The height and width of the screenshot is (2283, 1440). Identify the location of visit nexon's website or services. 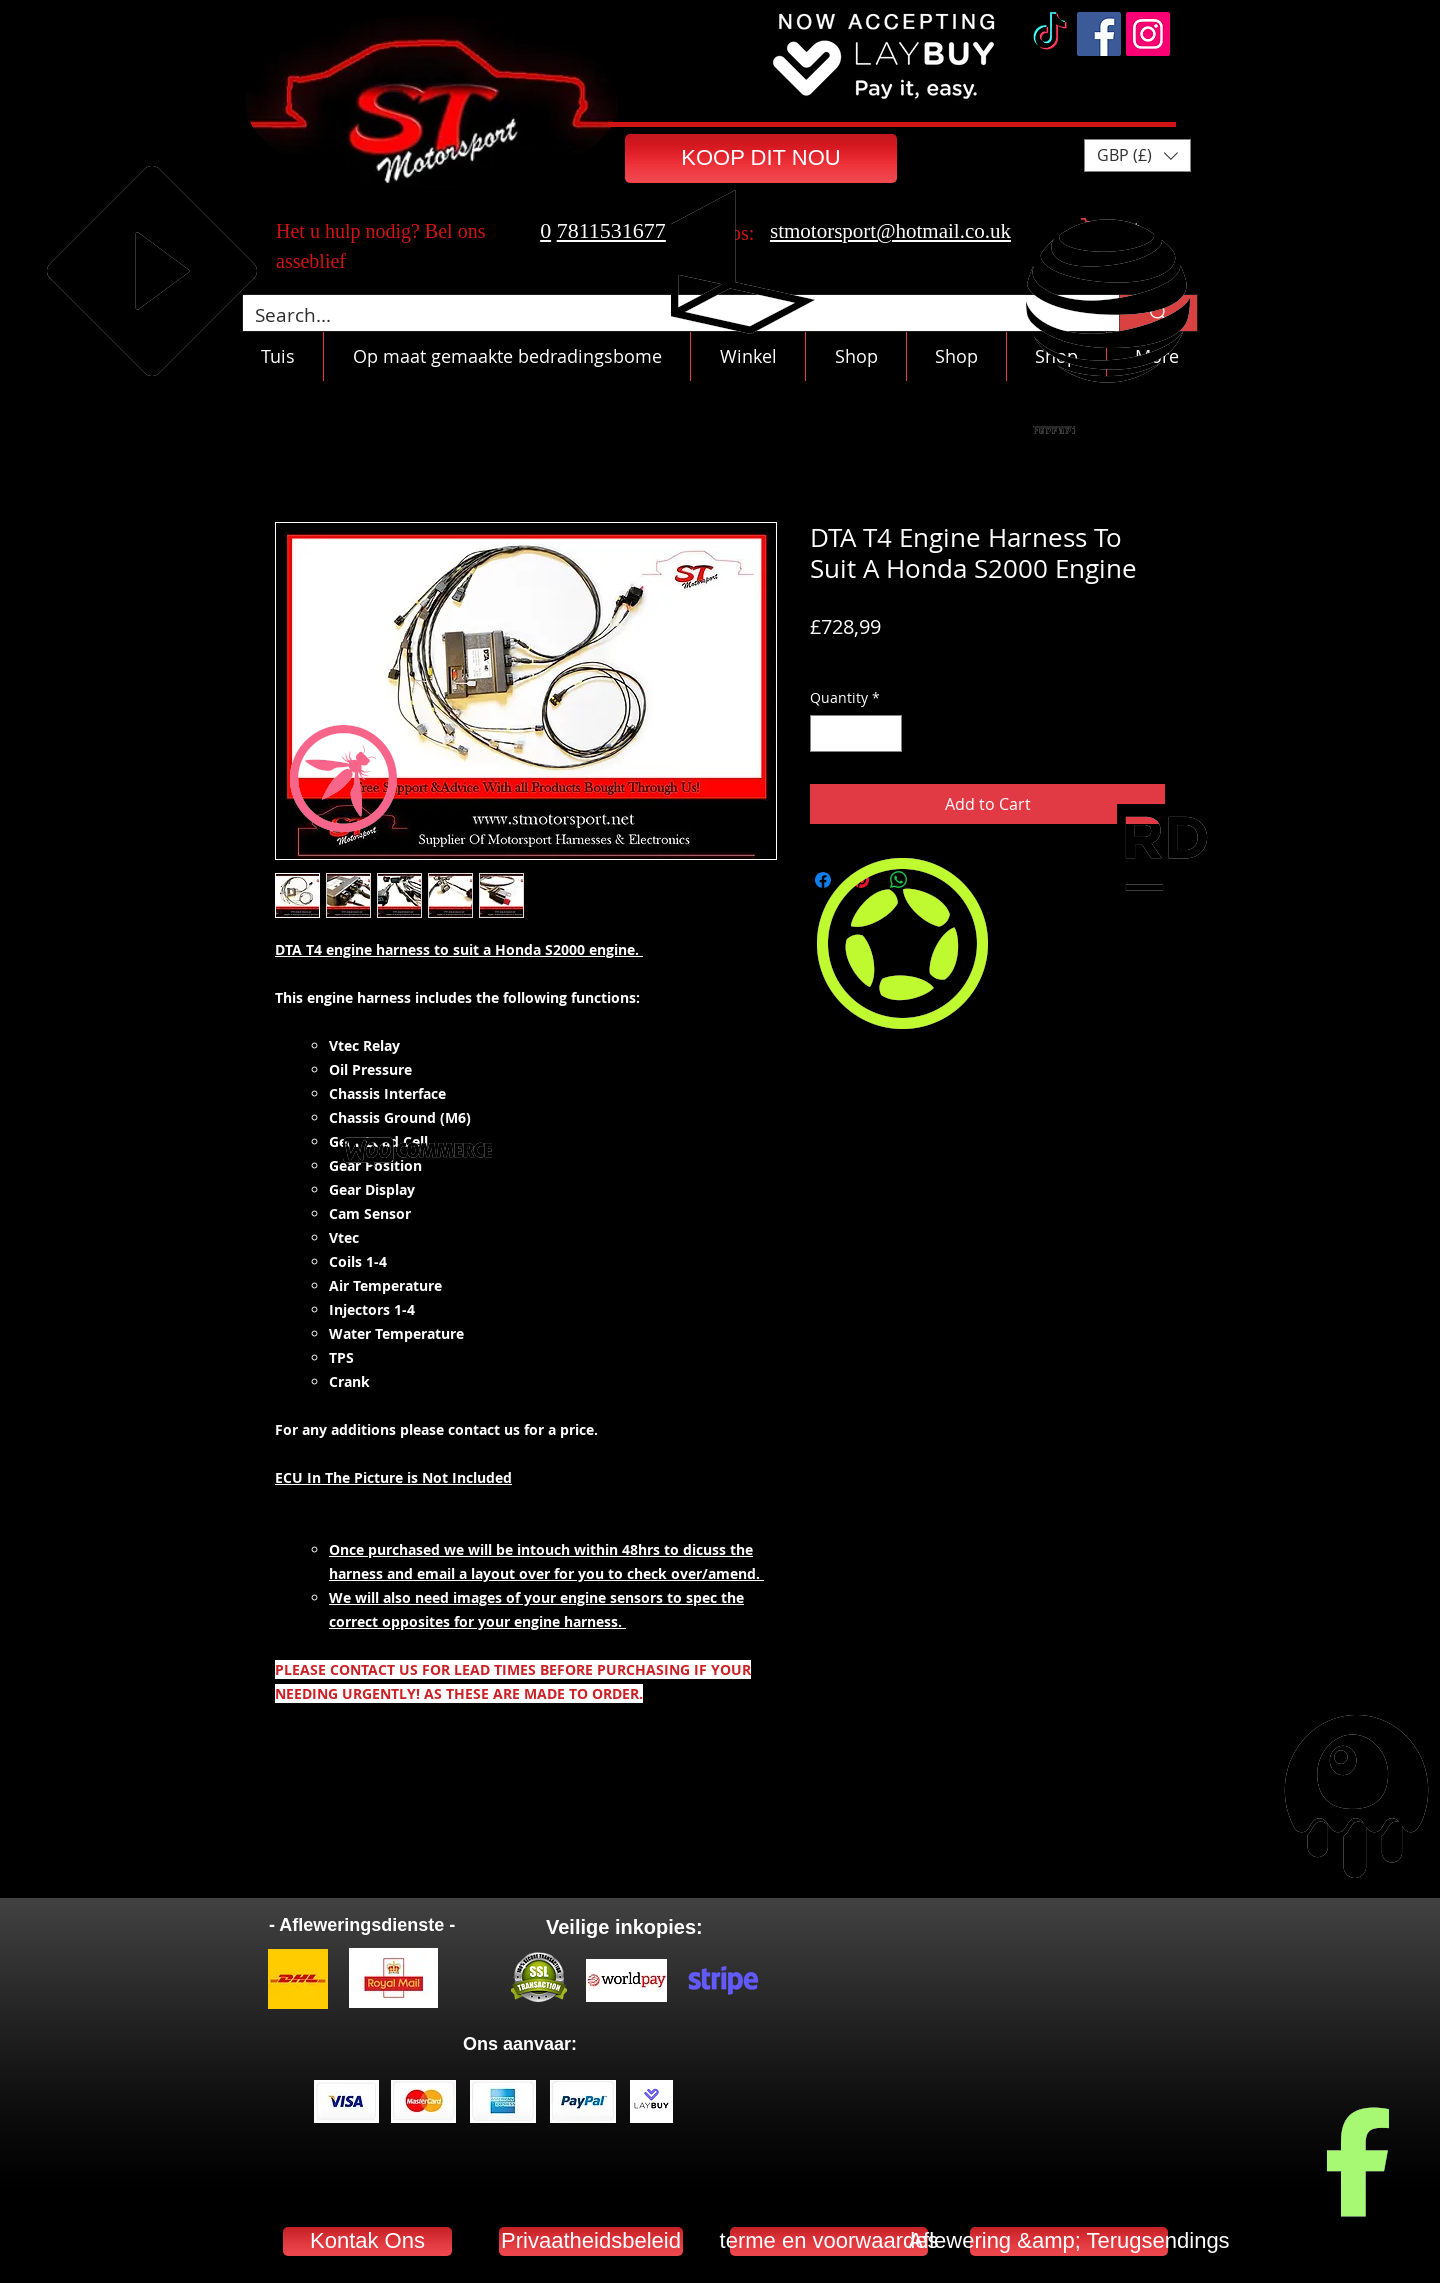
(743, 262).